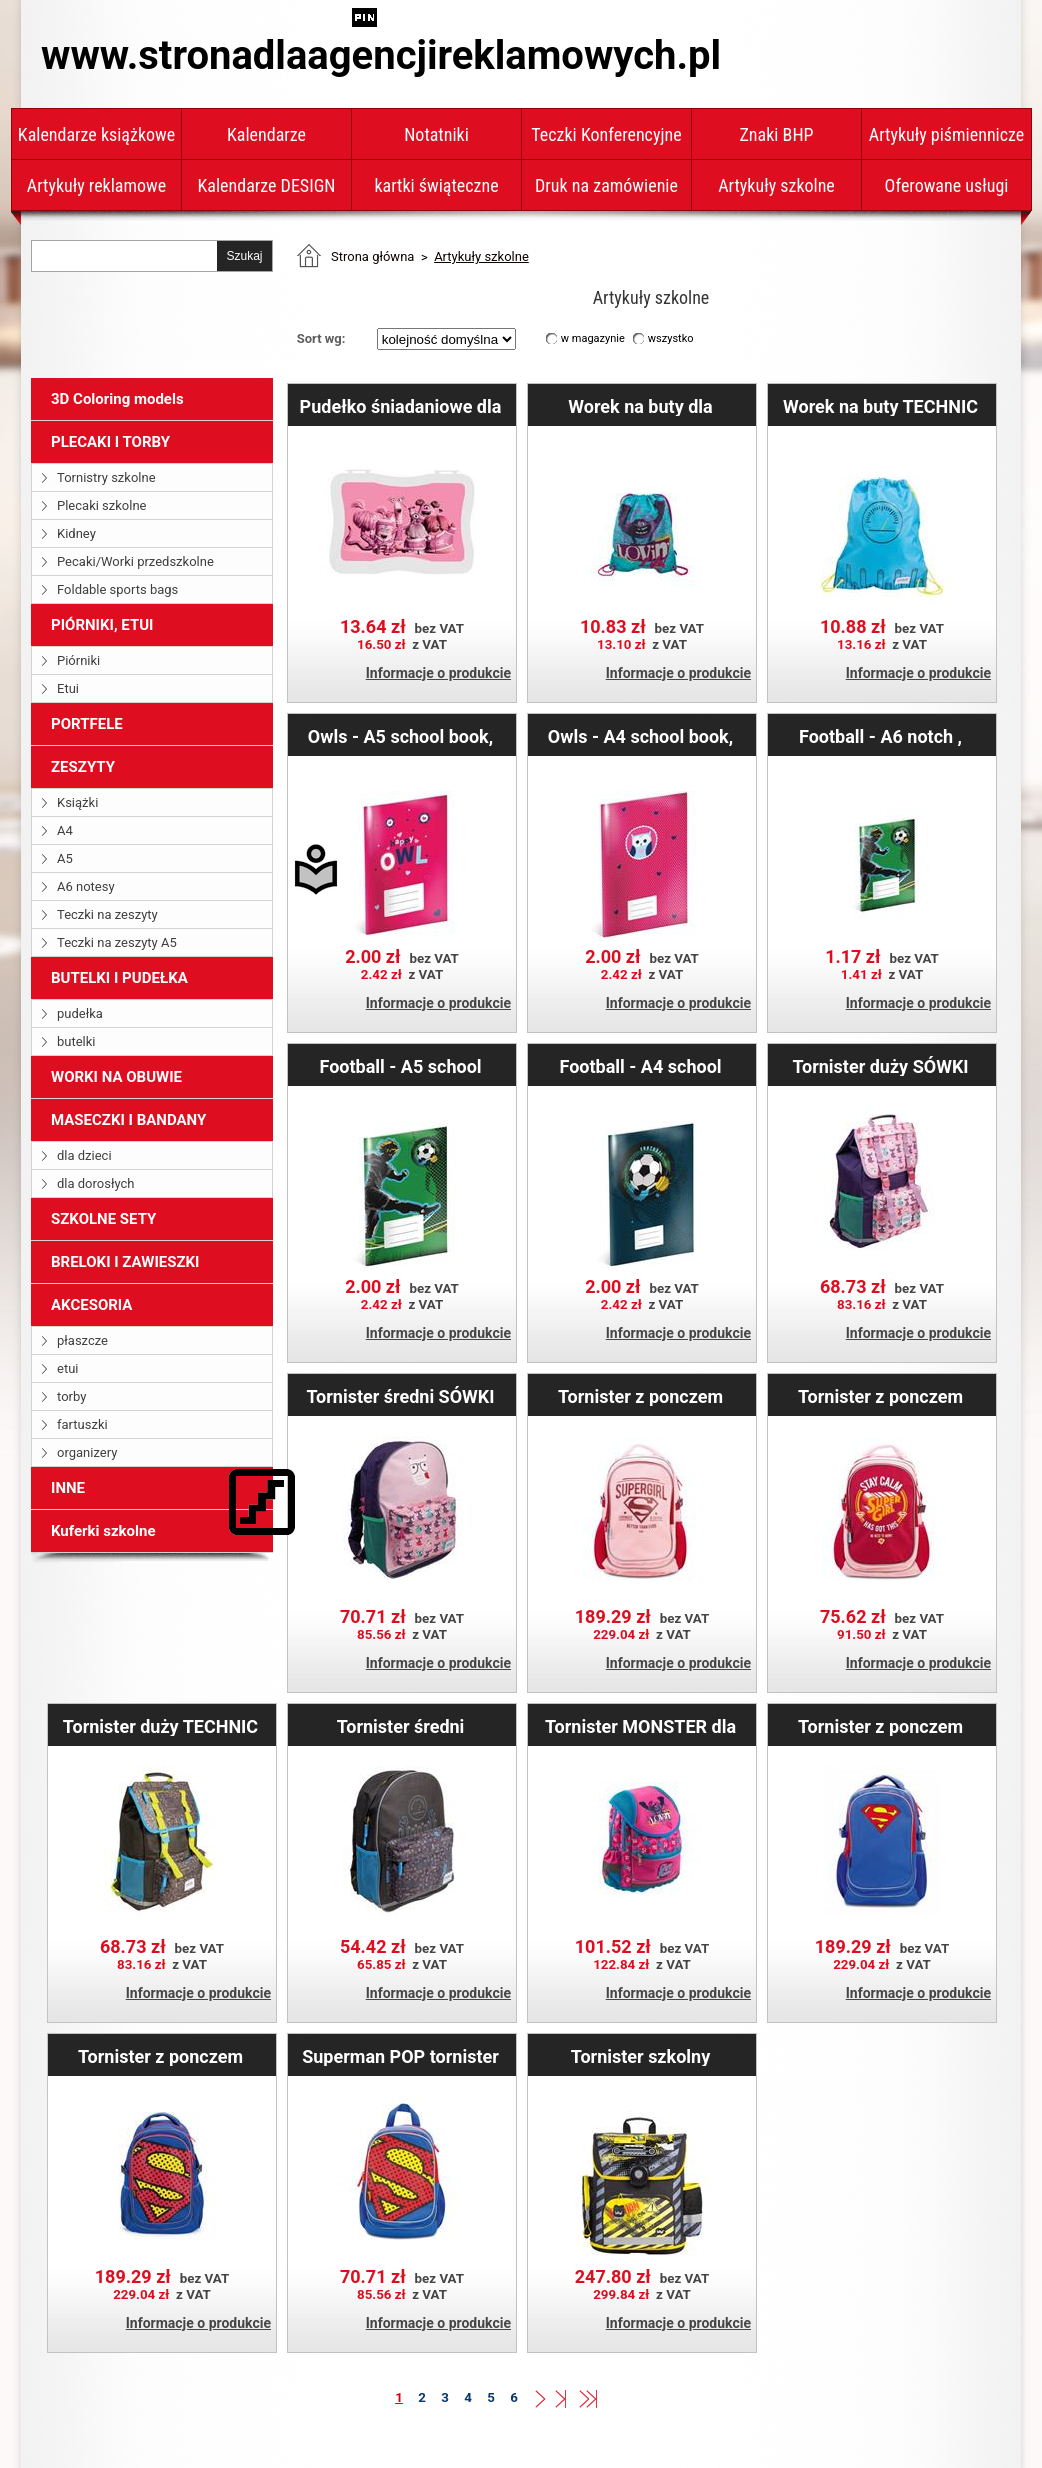 This screenshot has width=1042, height=2468. I want to click on indicates PIN code entry required, so click(364, 17).